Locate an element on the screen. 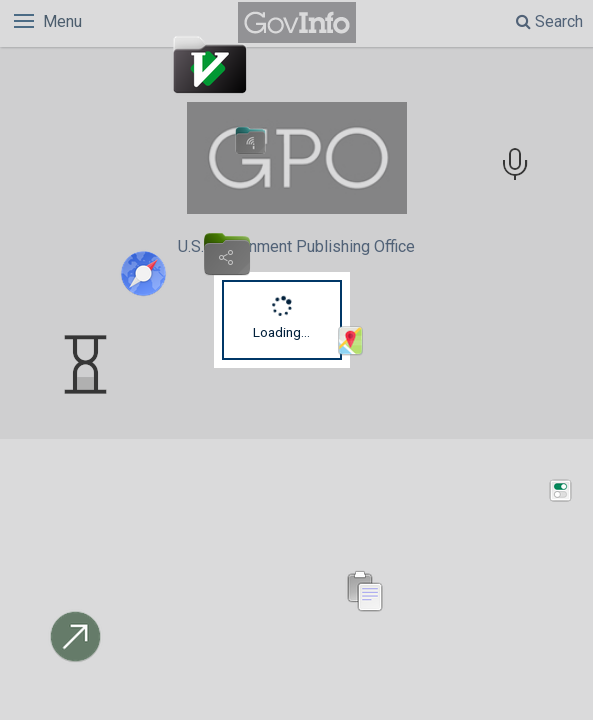 The image size is (593, 720). paste content from clipboard is located at coordinates (365, 591).